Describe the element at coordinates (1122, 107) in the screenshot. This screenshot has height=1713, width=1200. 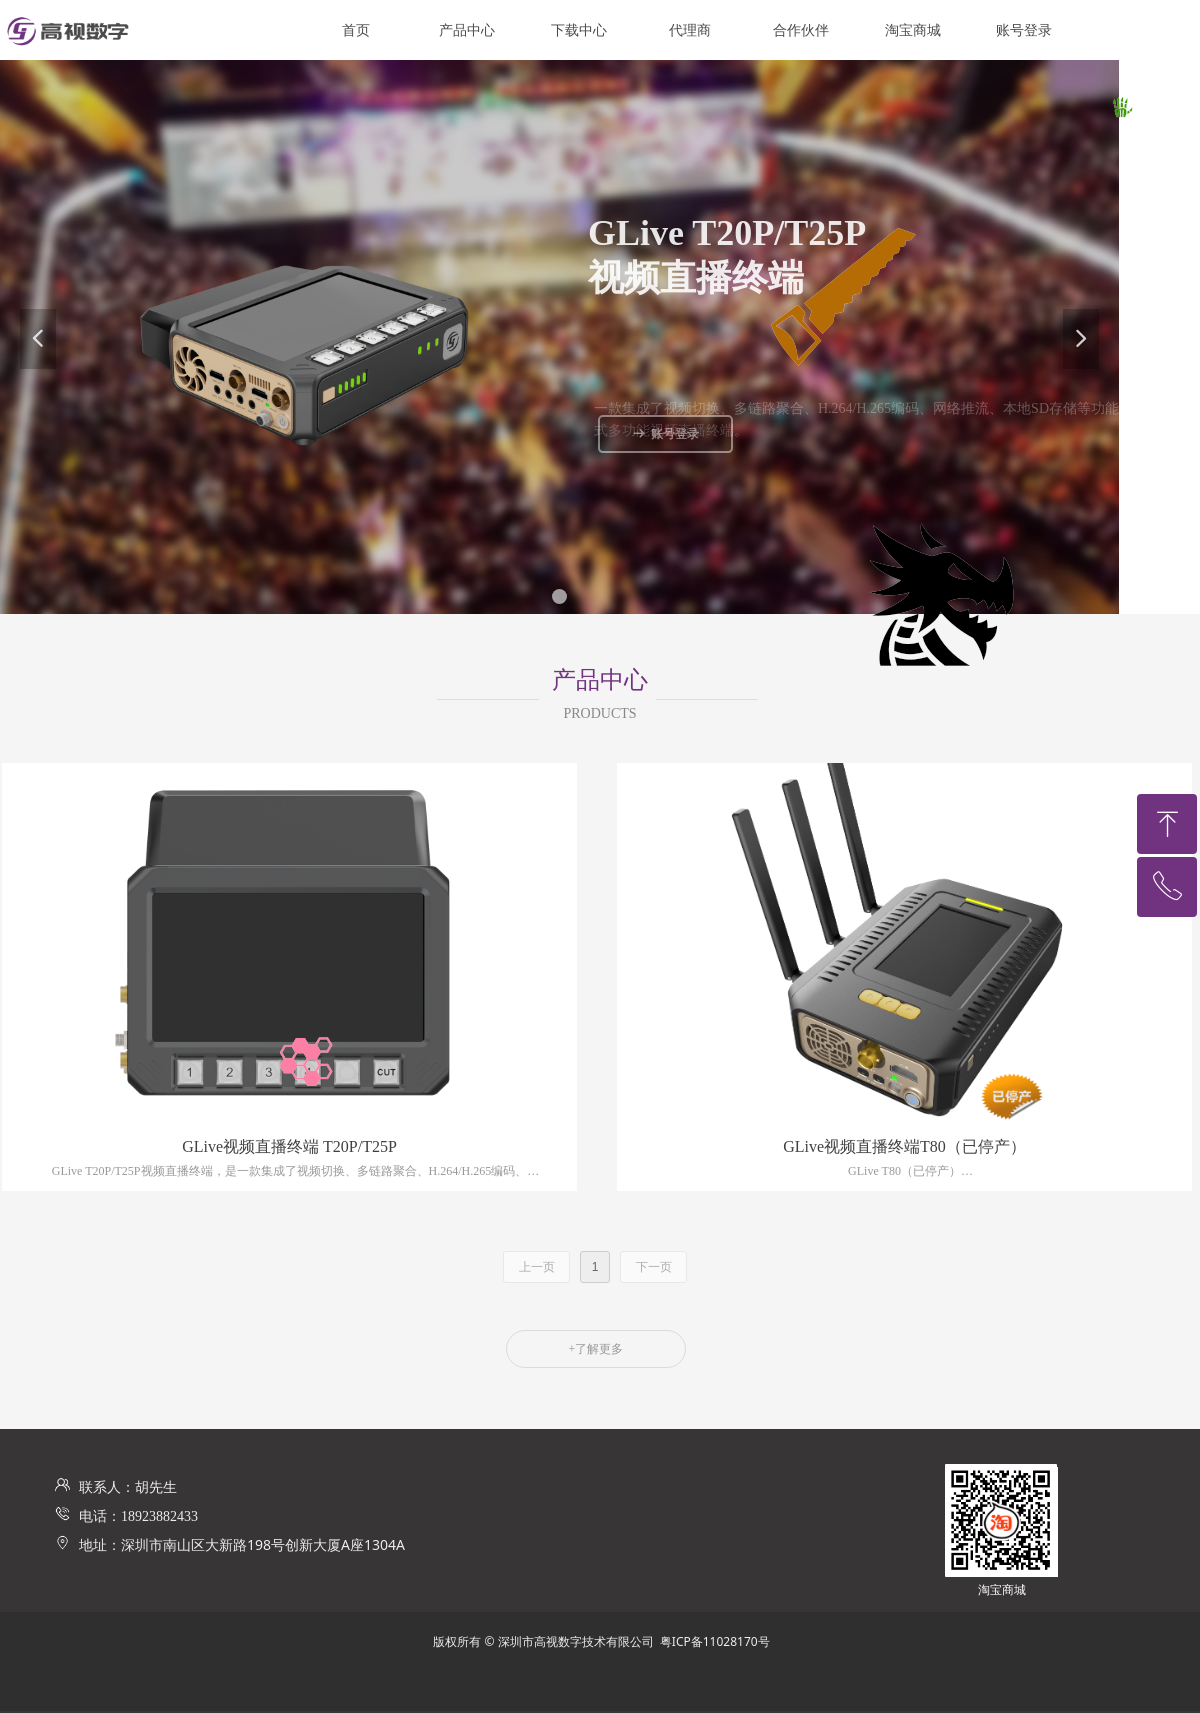
I see `robotic or mechanical hand ability in a game` at that location.